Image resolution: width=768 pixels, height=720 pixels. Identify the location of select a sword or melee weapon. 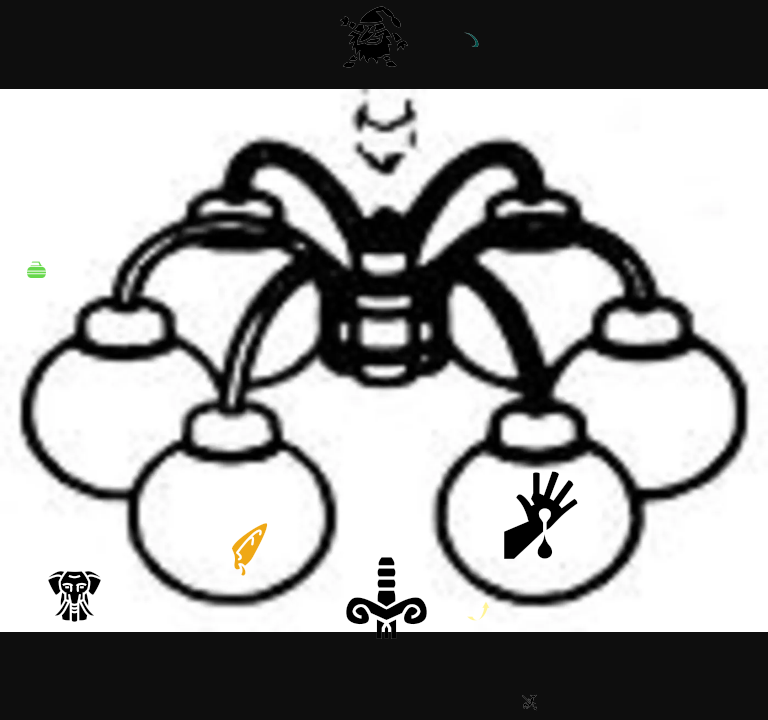
(386, 597).